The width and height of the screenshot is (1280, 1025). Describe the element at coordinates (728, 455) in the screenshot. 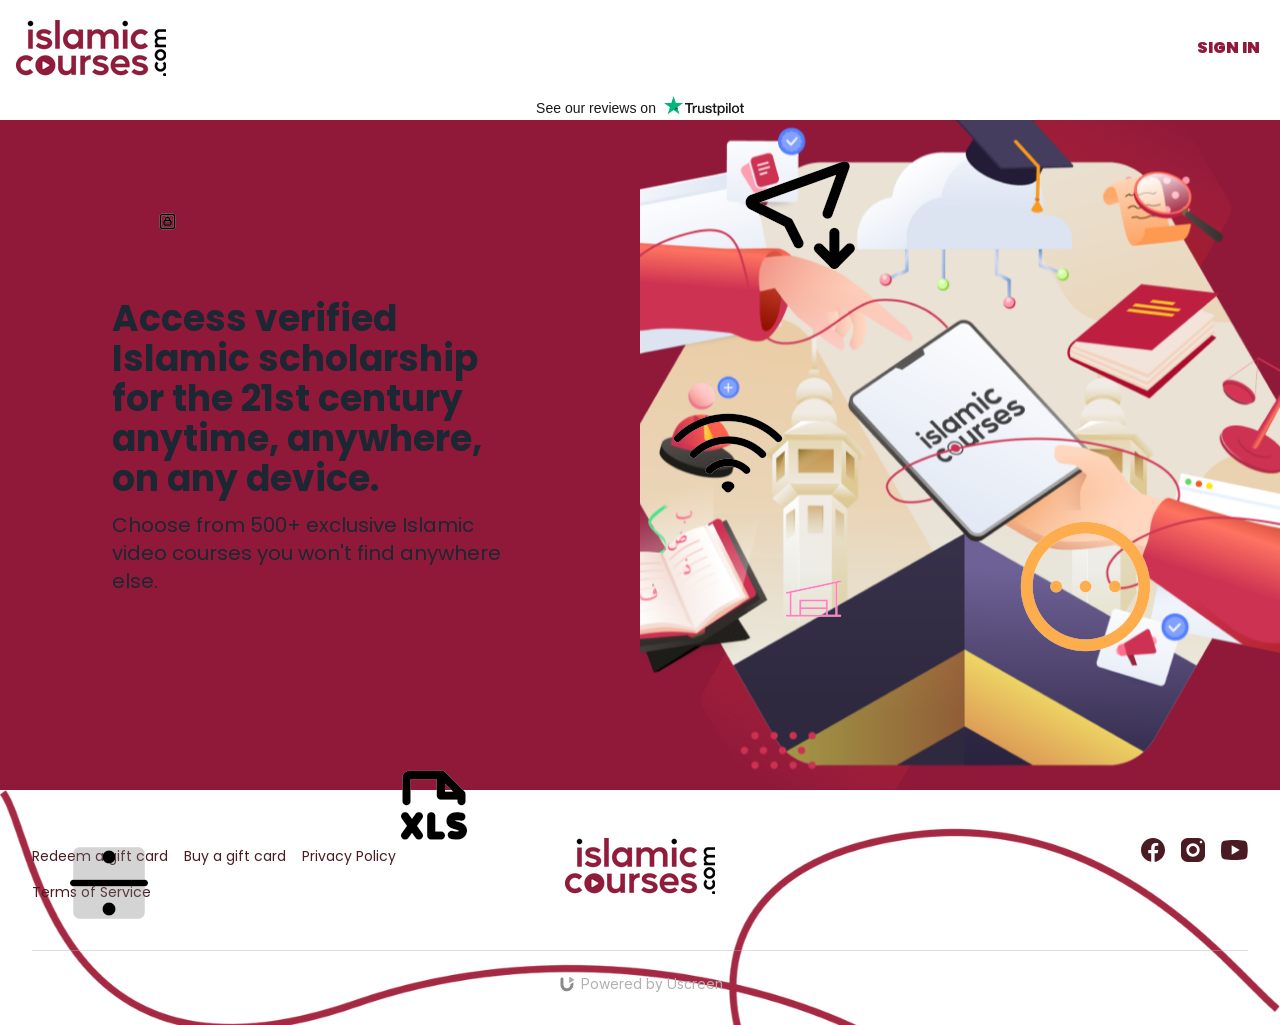

I see `indicates wireless network connection status` at that location.